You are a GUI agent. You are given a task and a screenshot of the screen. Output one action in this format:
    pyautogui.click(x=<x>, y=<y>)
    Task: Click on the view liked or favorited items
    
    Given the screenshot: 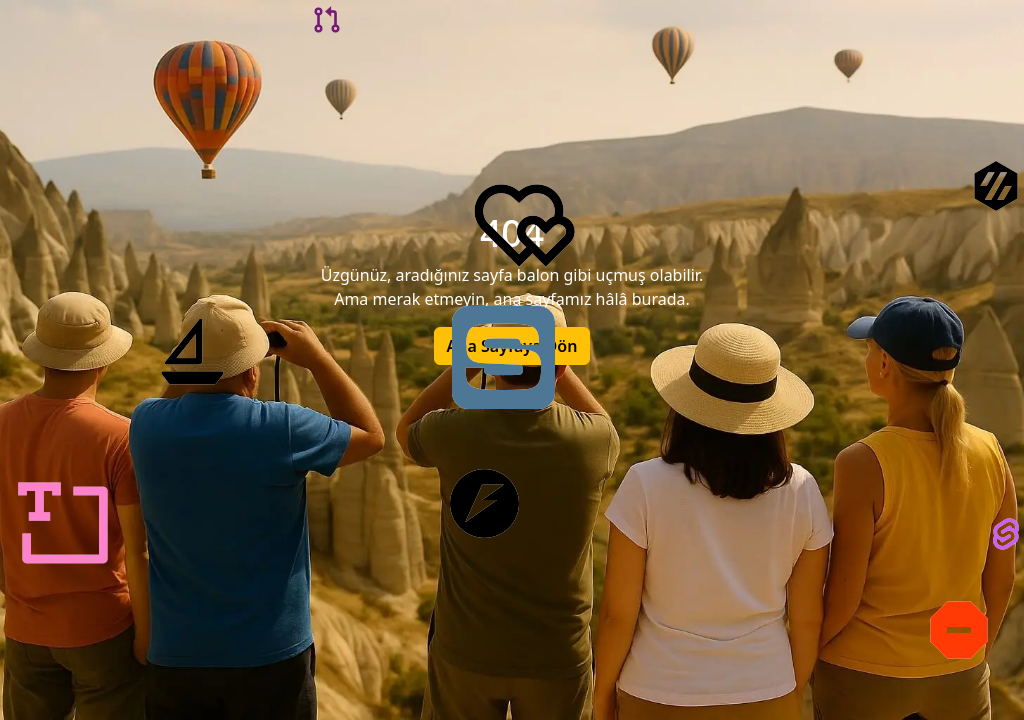 What is the action you would take?
    pyautogui.click(x=523, y=224)
    